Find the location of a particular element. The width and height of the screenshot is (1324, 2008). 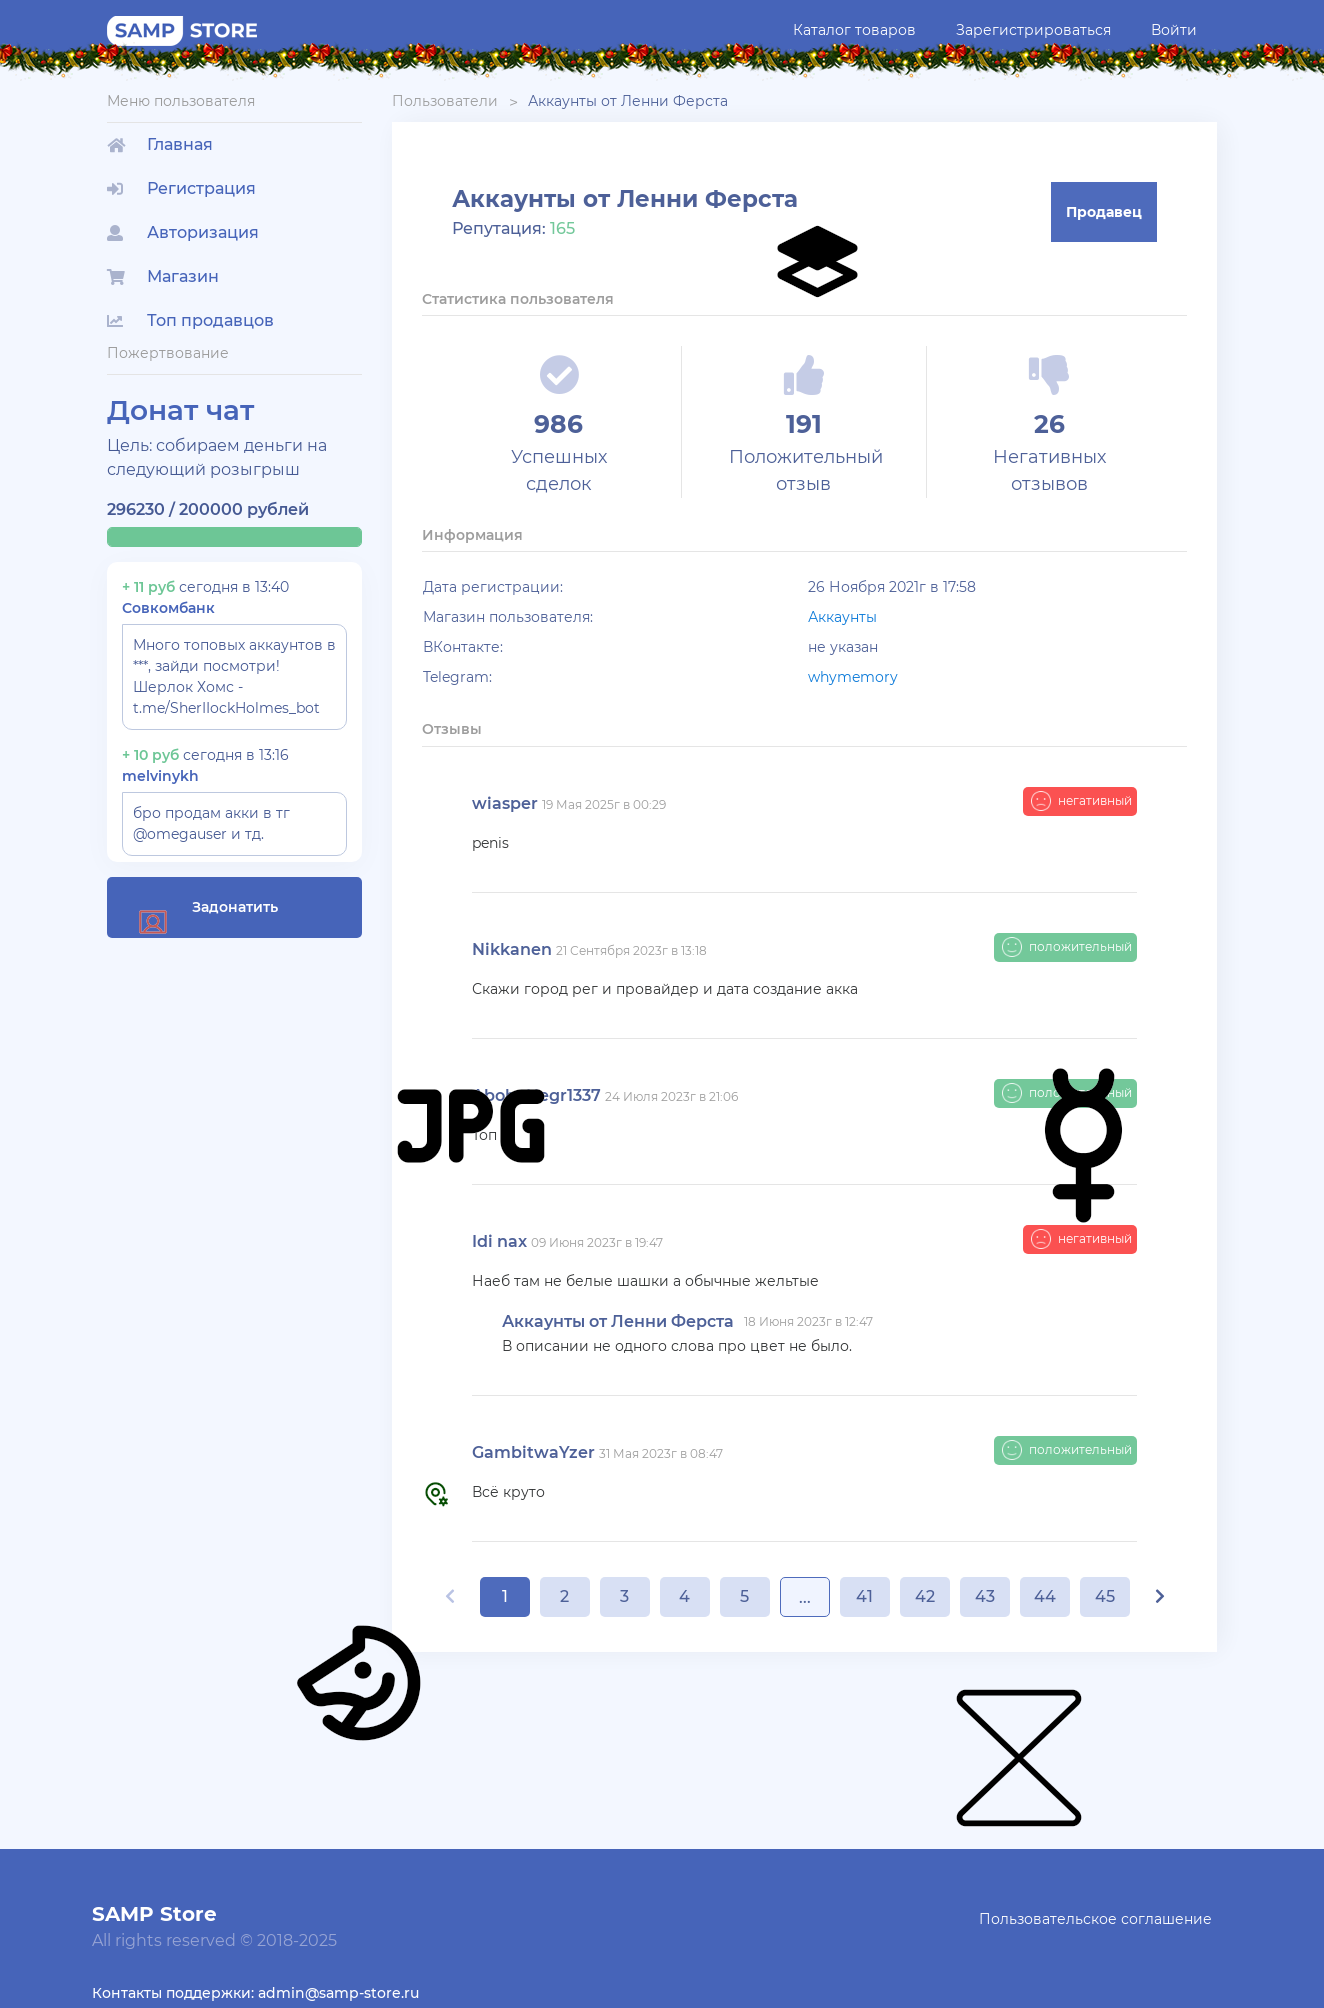

access location settings is located at coordinates (435, 1493).